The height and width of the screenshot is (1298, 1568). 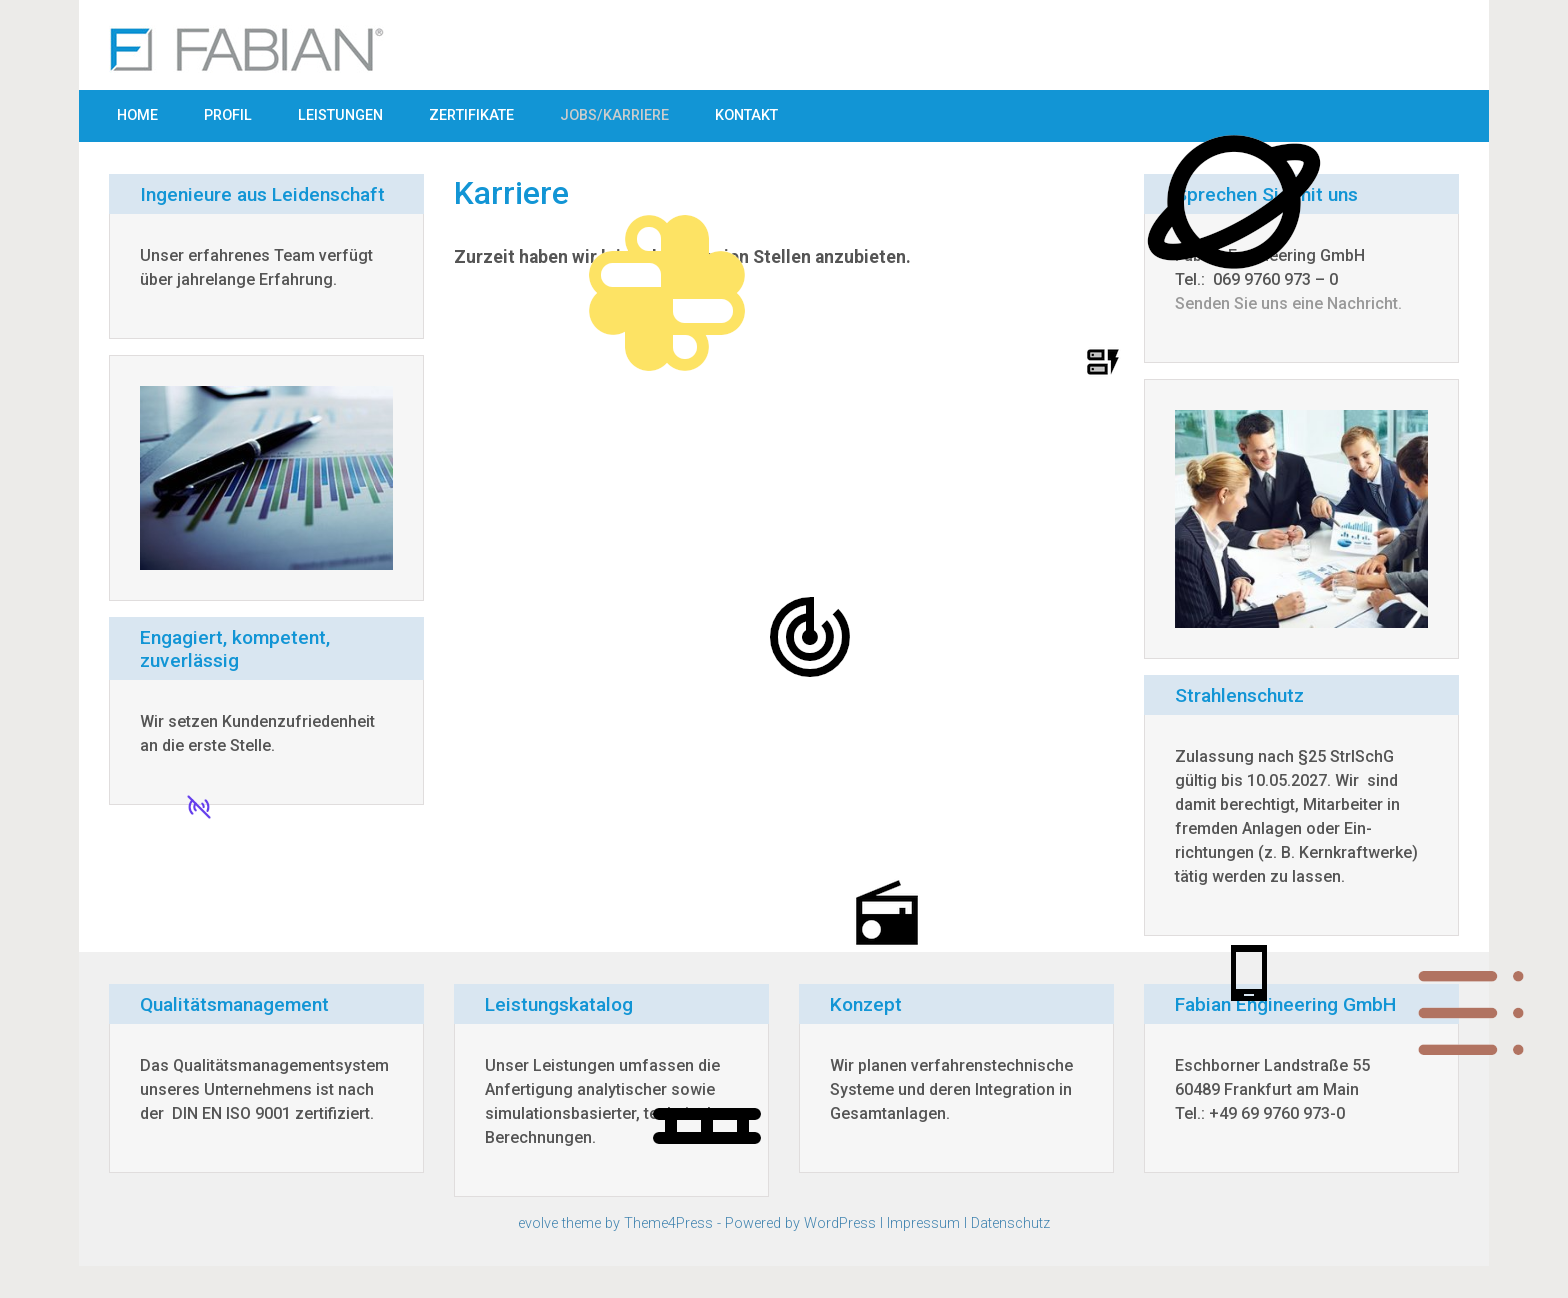 I want to click on indicates android device or mobile phone, so click(x=1249, y=973).